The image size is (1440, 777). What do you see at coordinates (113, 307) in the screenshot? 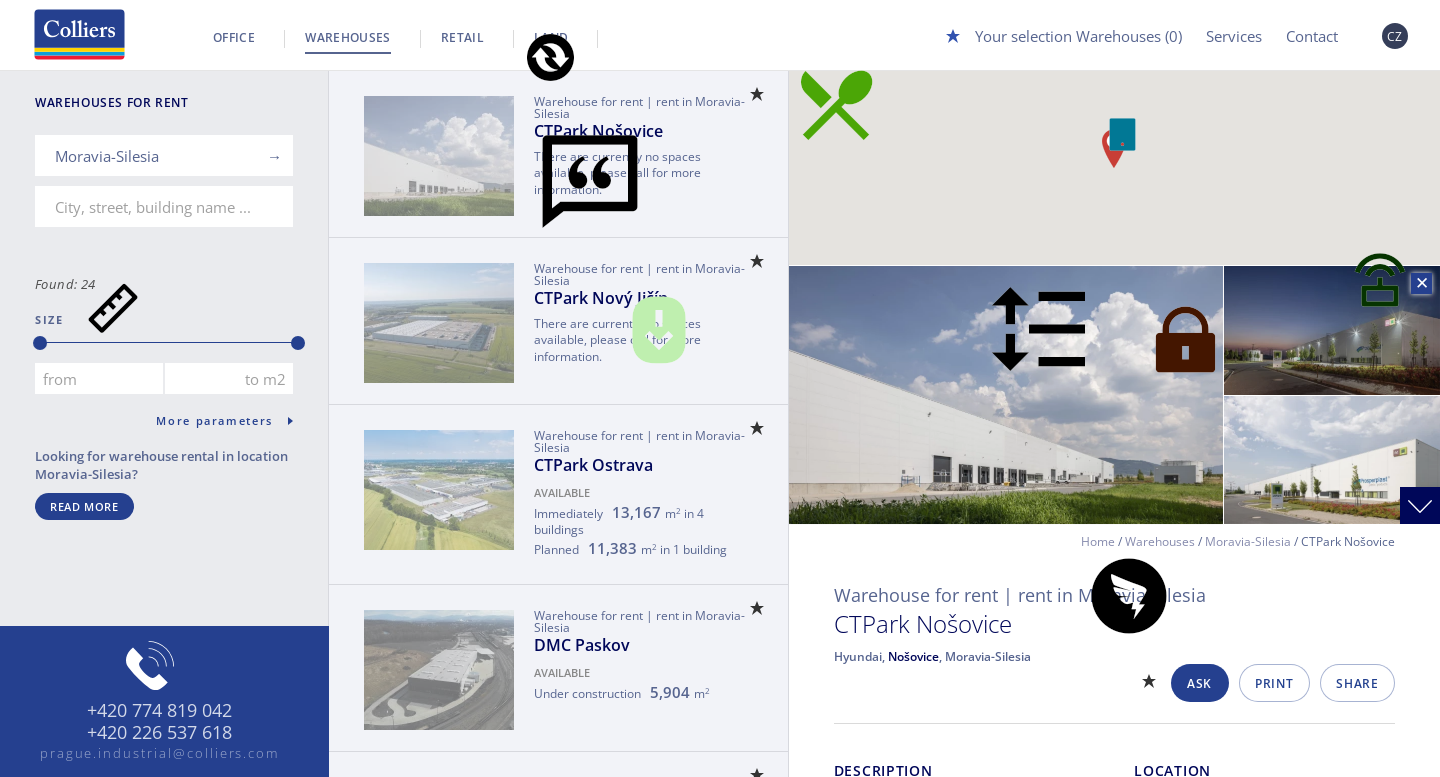
I see `access measurement or sizing tools` at bounding box center [113, 307].